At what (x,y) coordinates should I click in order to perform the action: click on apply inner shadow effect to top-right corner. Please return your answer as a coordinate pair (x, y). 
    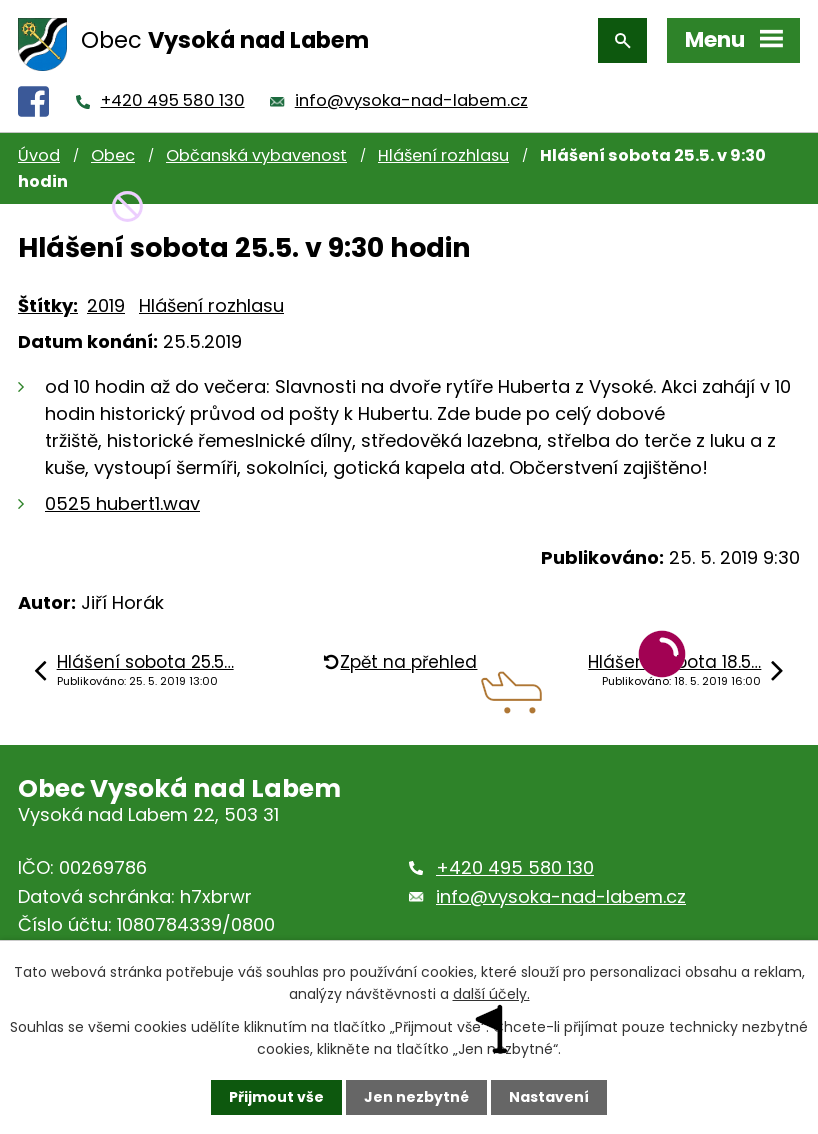
    Looking at the image, I should click on (662, 654).